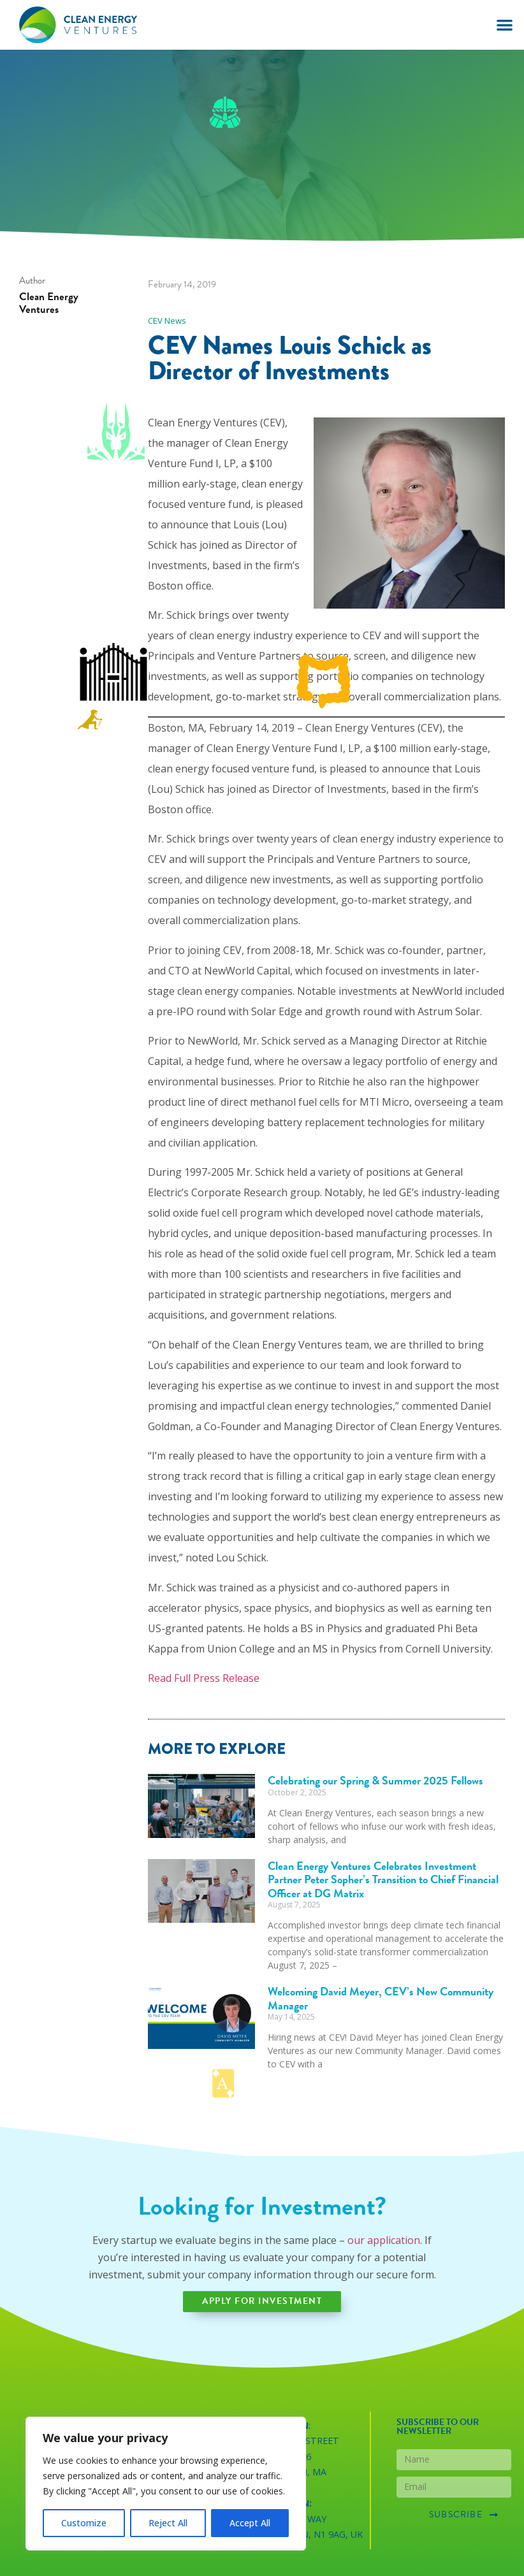  Describe the element at coordinates (116, 431) in the screenshot. I see `select overlord or boss character class` at that location.